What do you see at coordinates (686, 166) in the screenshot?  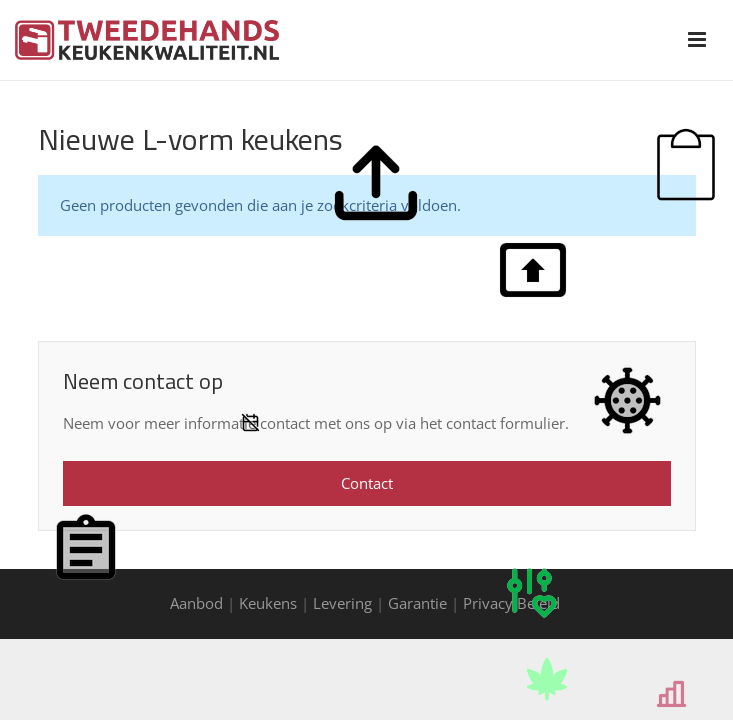 I see `copy to clipboard` at bounding box center [686, 166].